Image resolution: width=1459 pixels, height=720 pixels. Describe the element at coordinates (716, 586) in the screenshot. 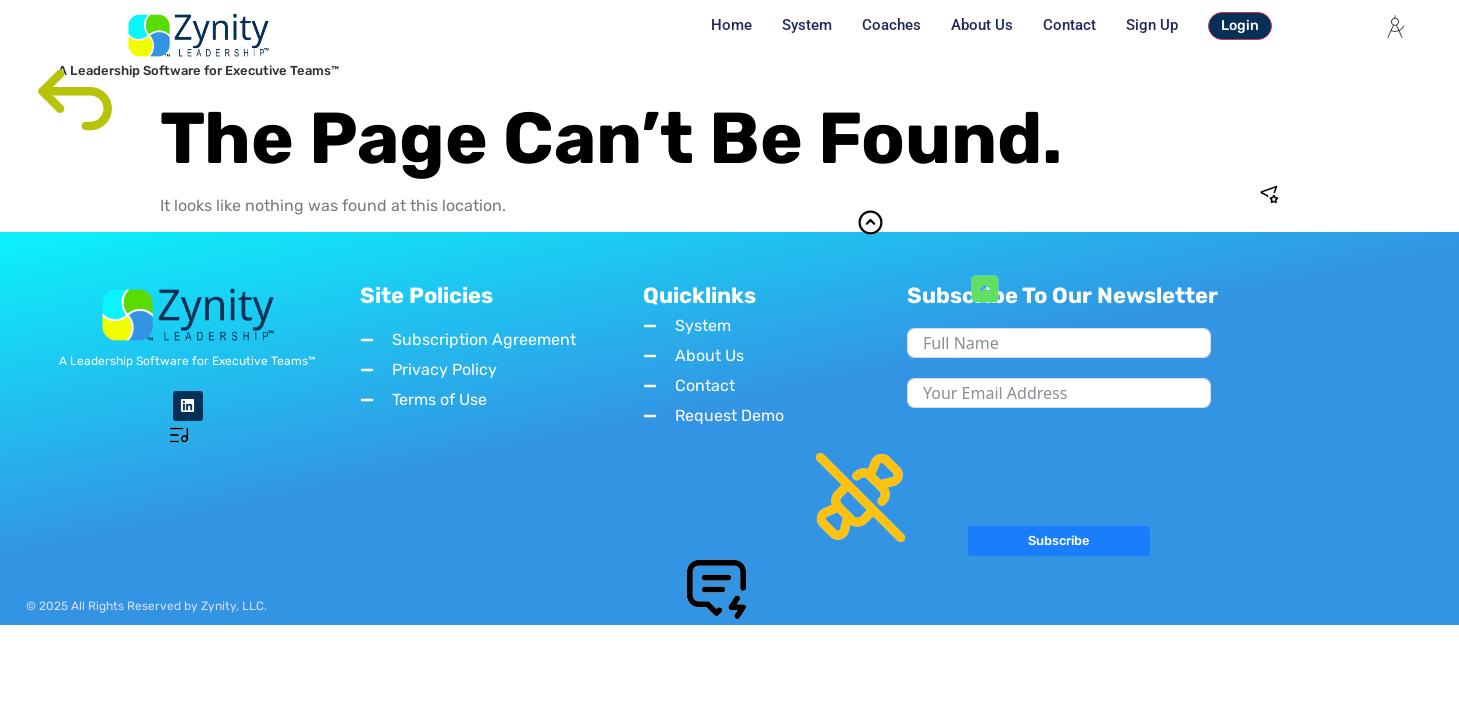

I see `send a quick reply` at that location.